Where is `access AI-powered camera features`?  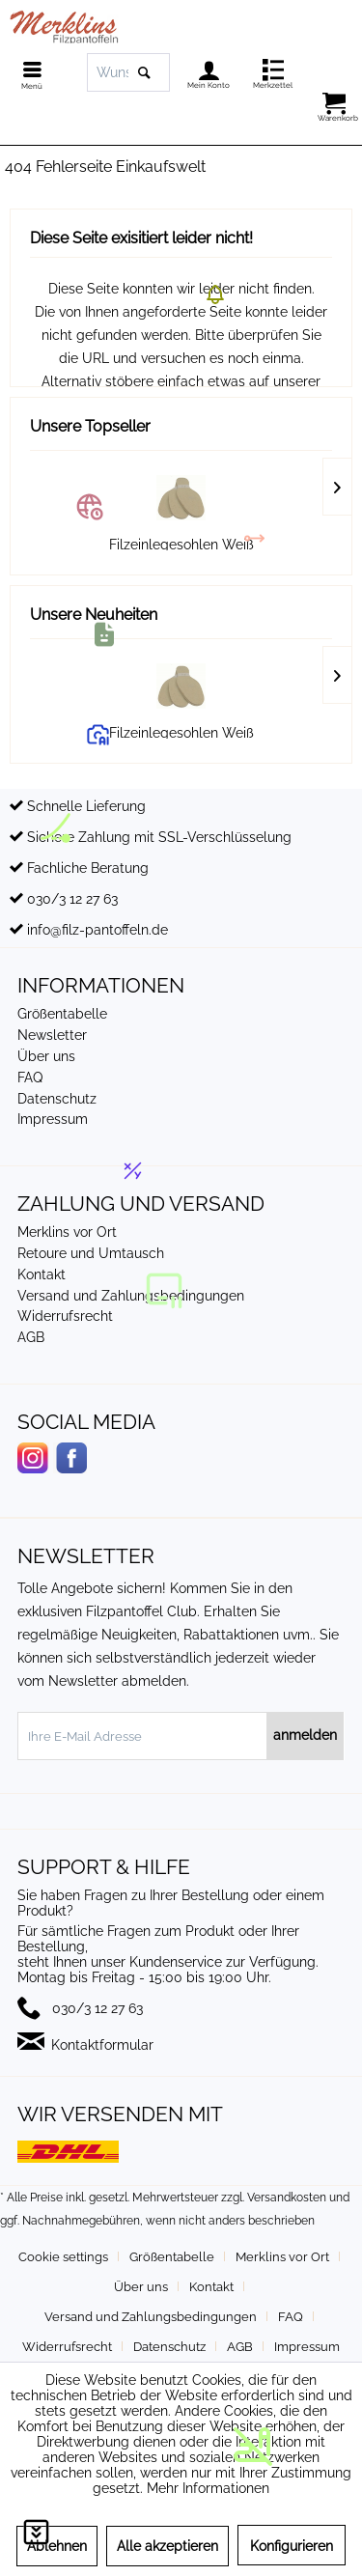 access AI-powered camera features is located at coordinates (97, 734).